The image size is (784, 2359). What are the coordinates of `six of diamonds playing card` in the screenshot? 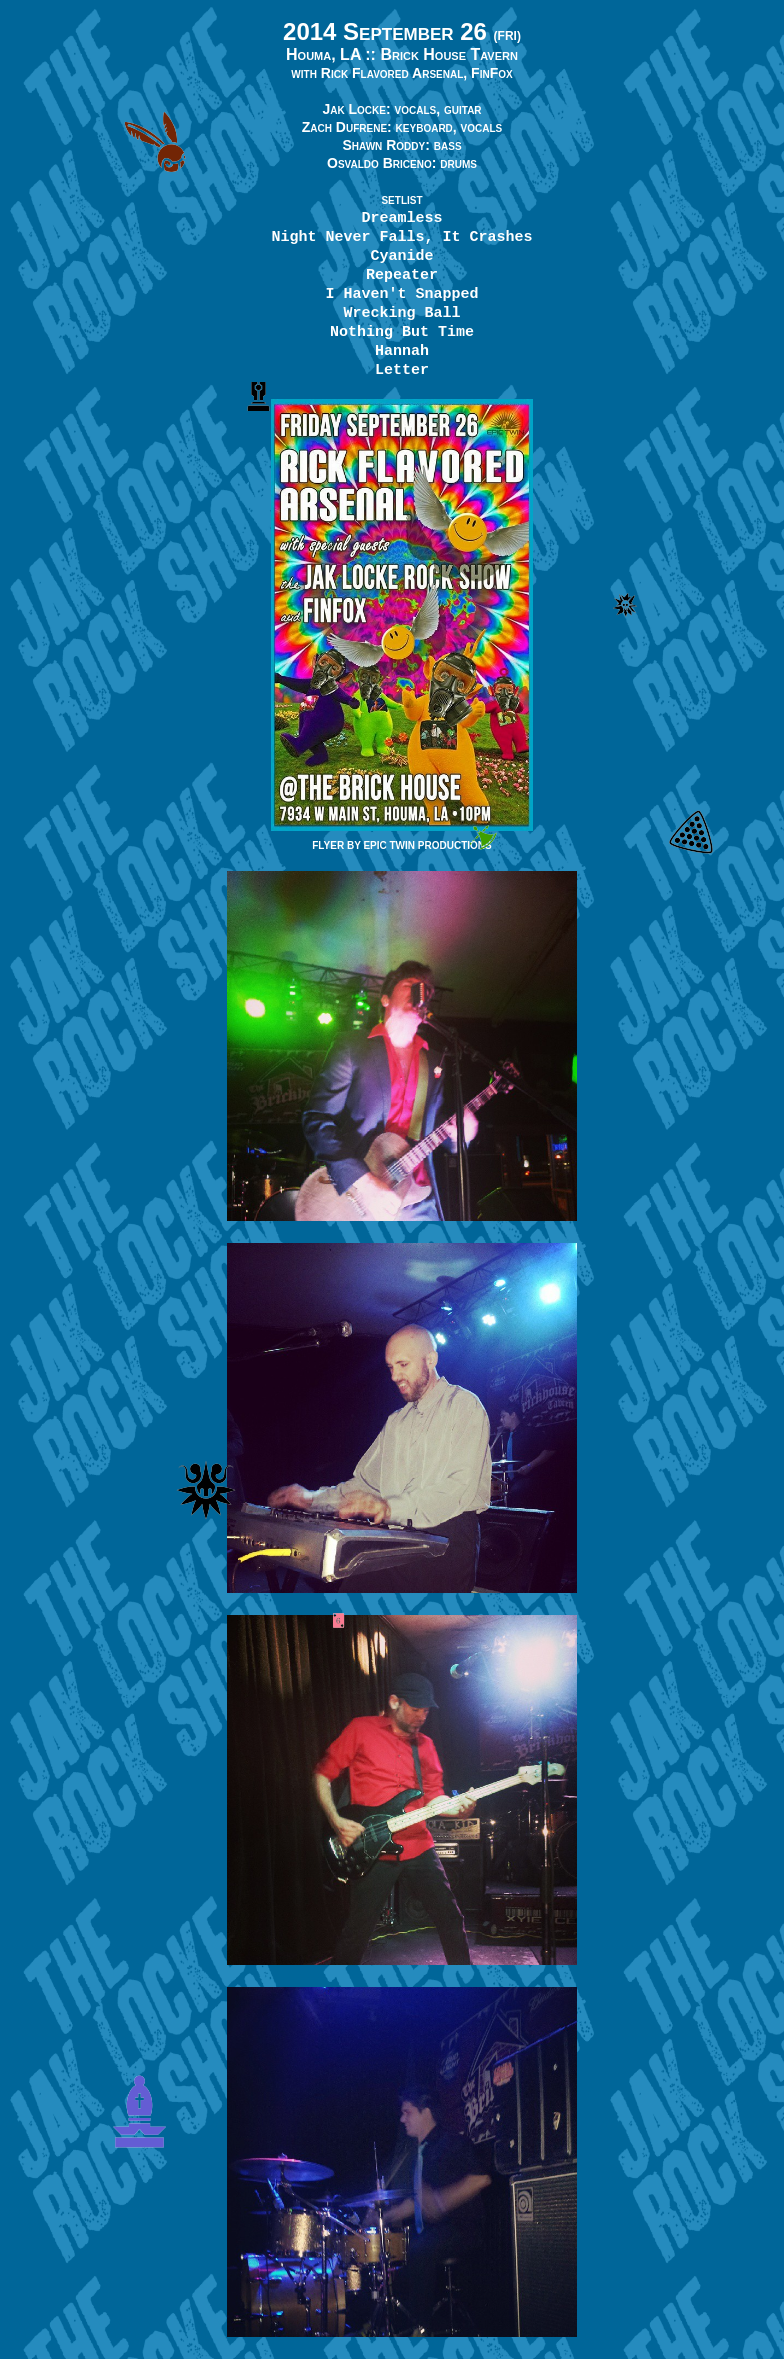 It's located at (338, 1620).